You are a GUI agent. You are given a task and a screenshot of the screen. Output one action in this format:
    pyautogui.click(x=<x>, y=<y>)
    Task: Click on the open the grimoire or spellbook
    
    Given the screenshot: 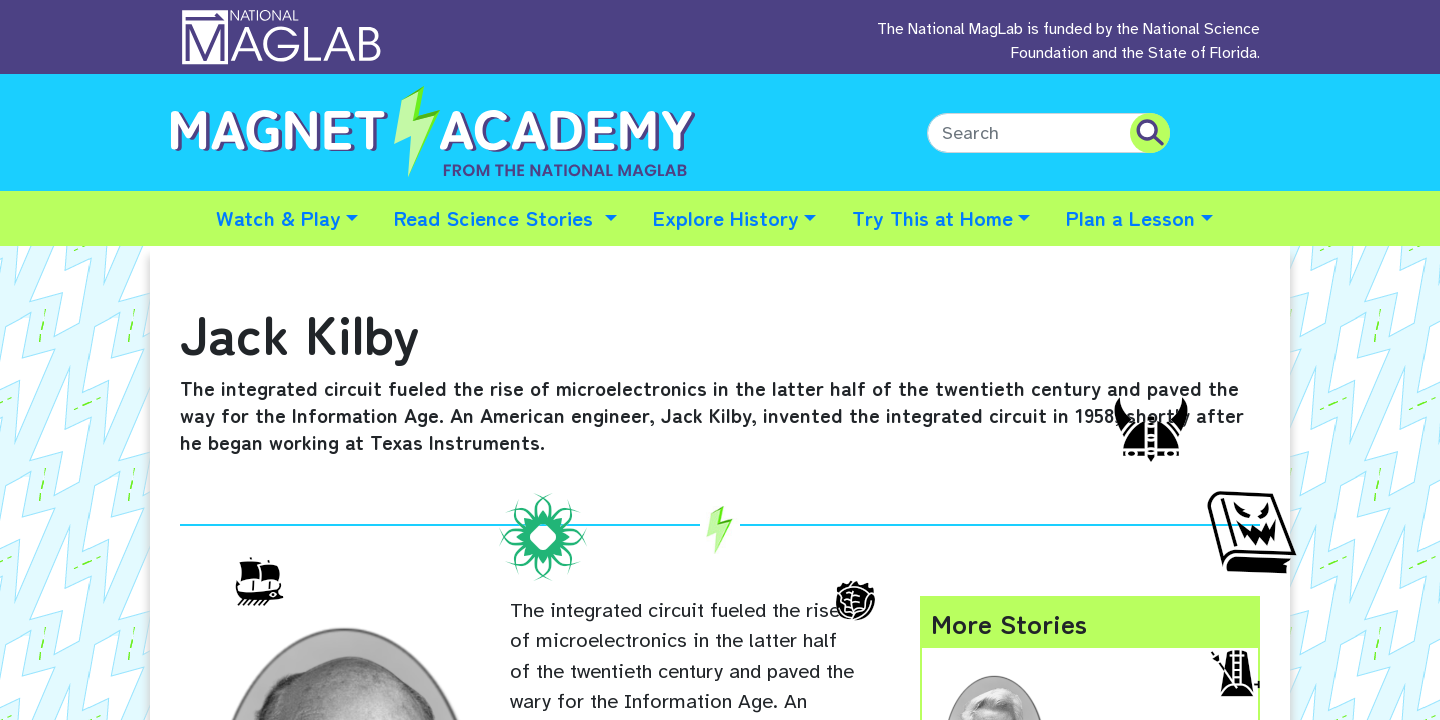 What is the action you would take?
    pyautogui.click(x=1251, y=534)
    